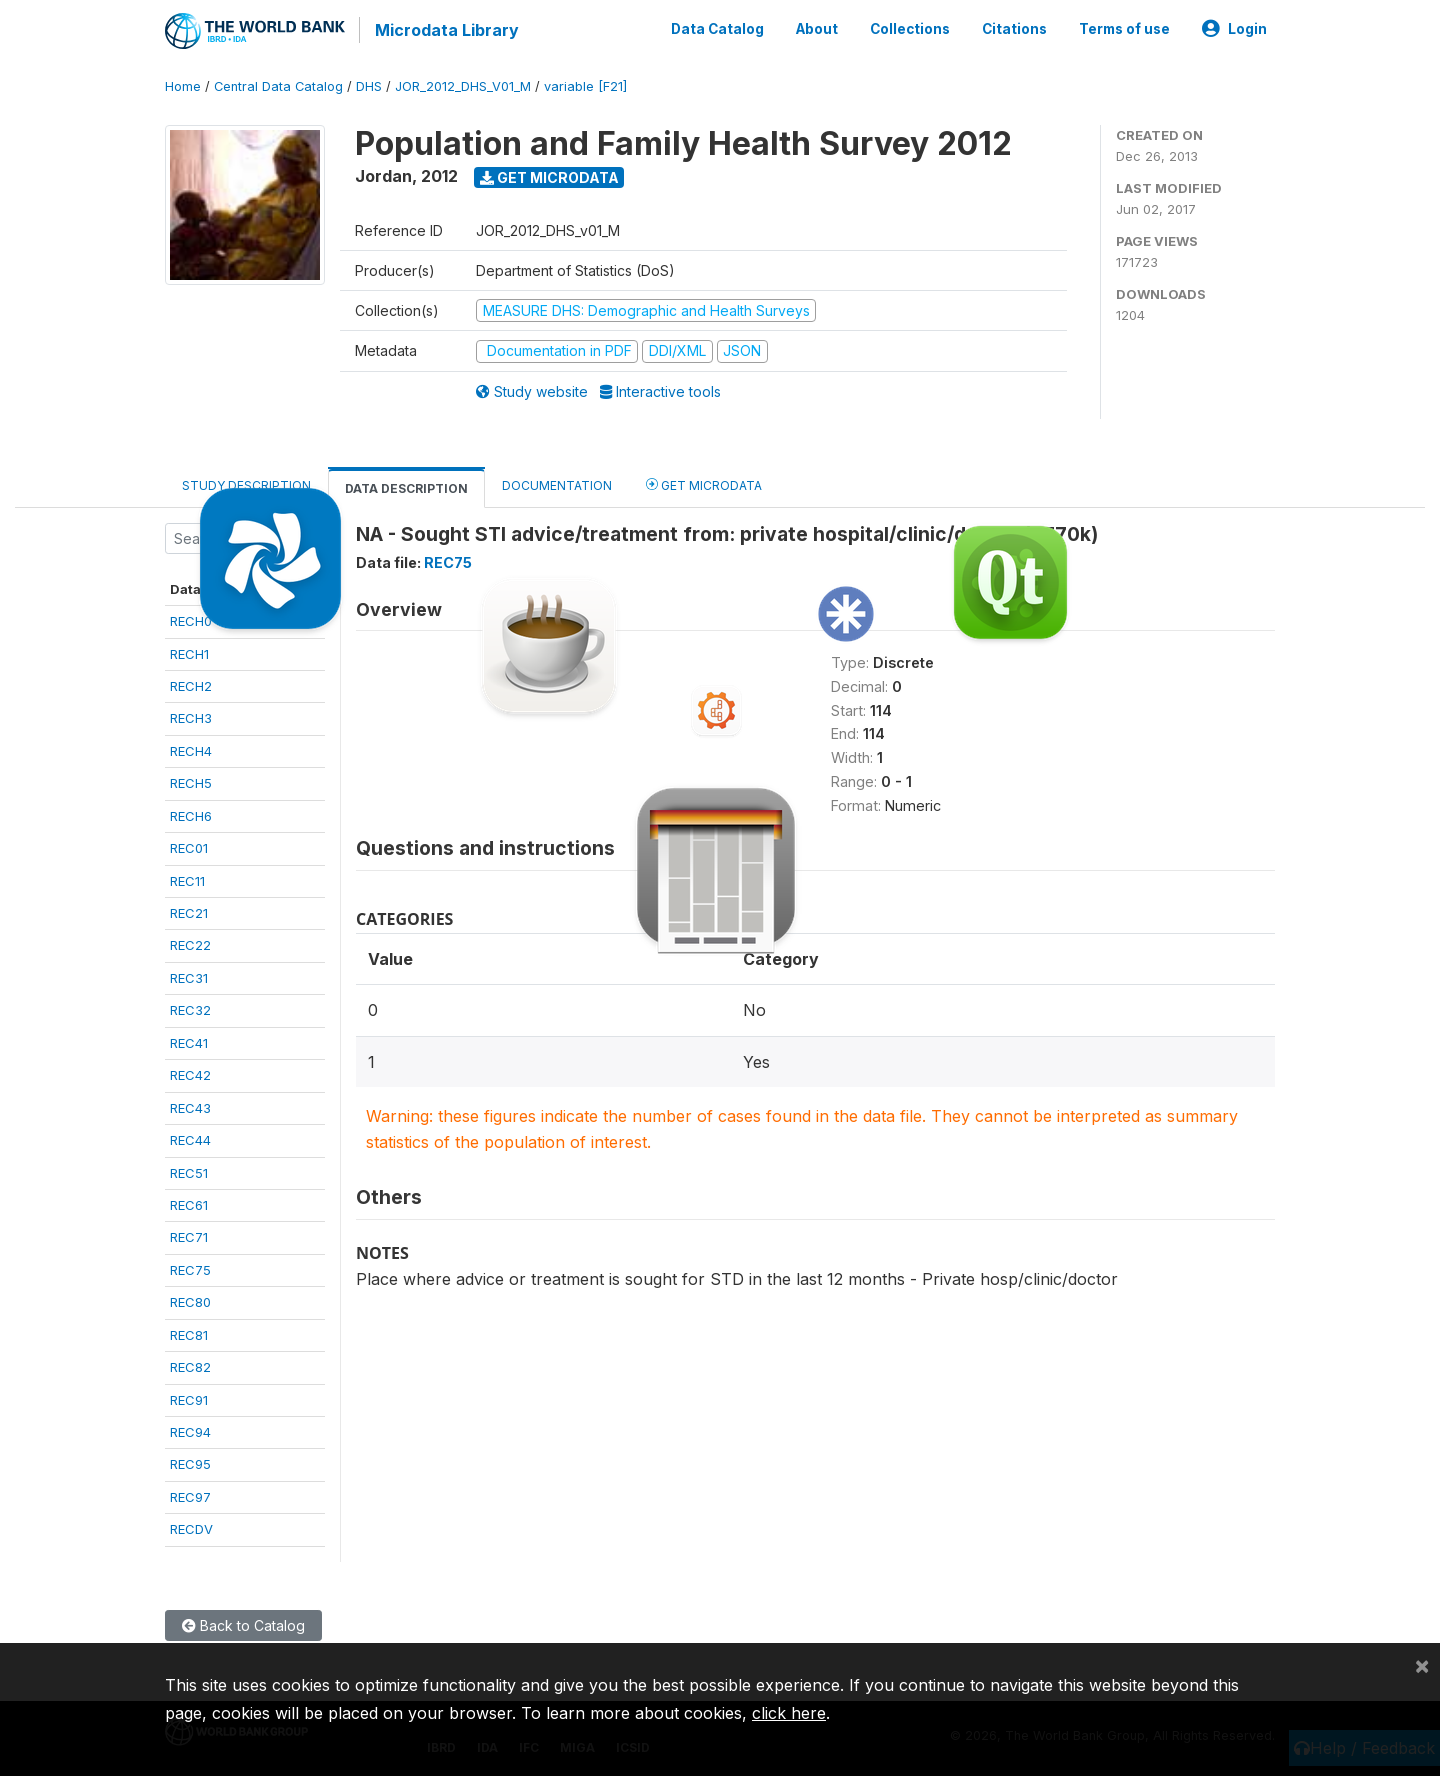  Describe the element at coordinates (716, 867) in the screenshot. I see `open pulp comic book reader app` at that location.